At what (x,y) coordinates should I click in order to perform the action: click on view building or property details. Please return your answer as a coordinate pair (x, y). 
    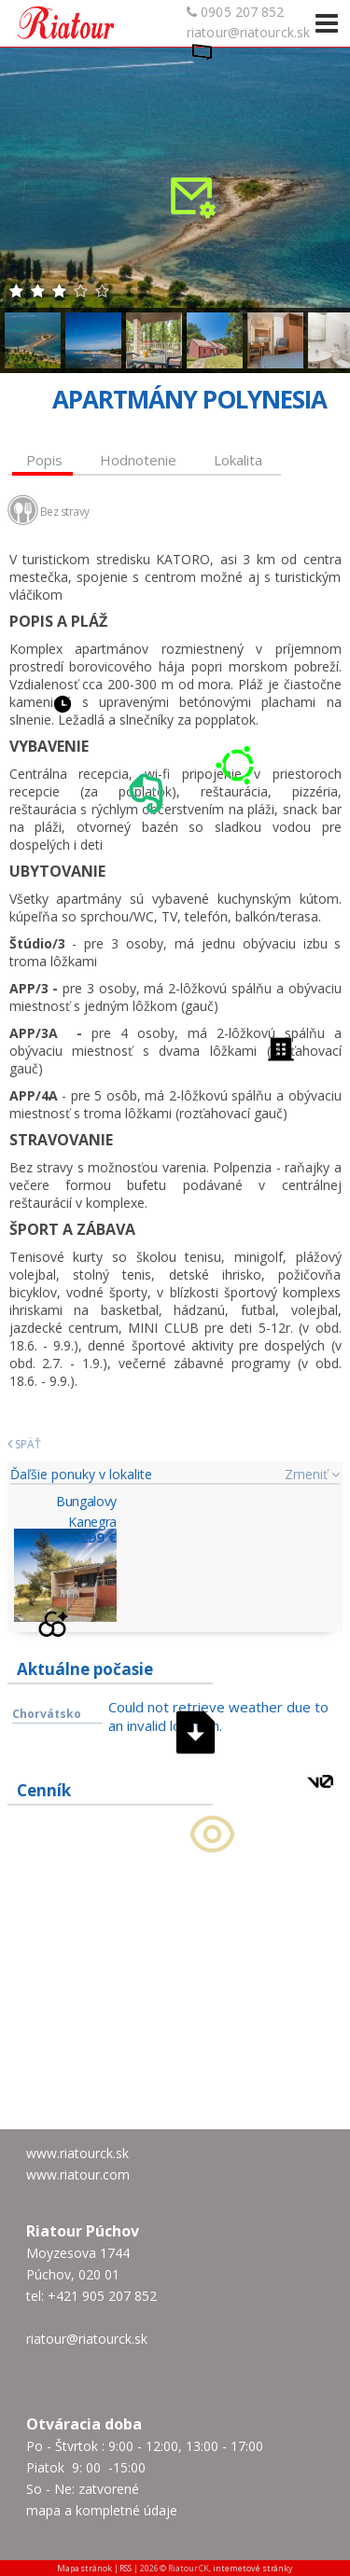
    Looking at the image, I should click on (281, 1049).